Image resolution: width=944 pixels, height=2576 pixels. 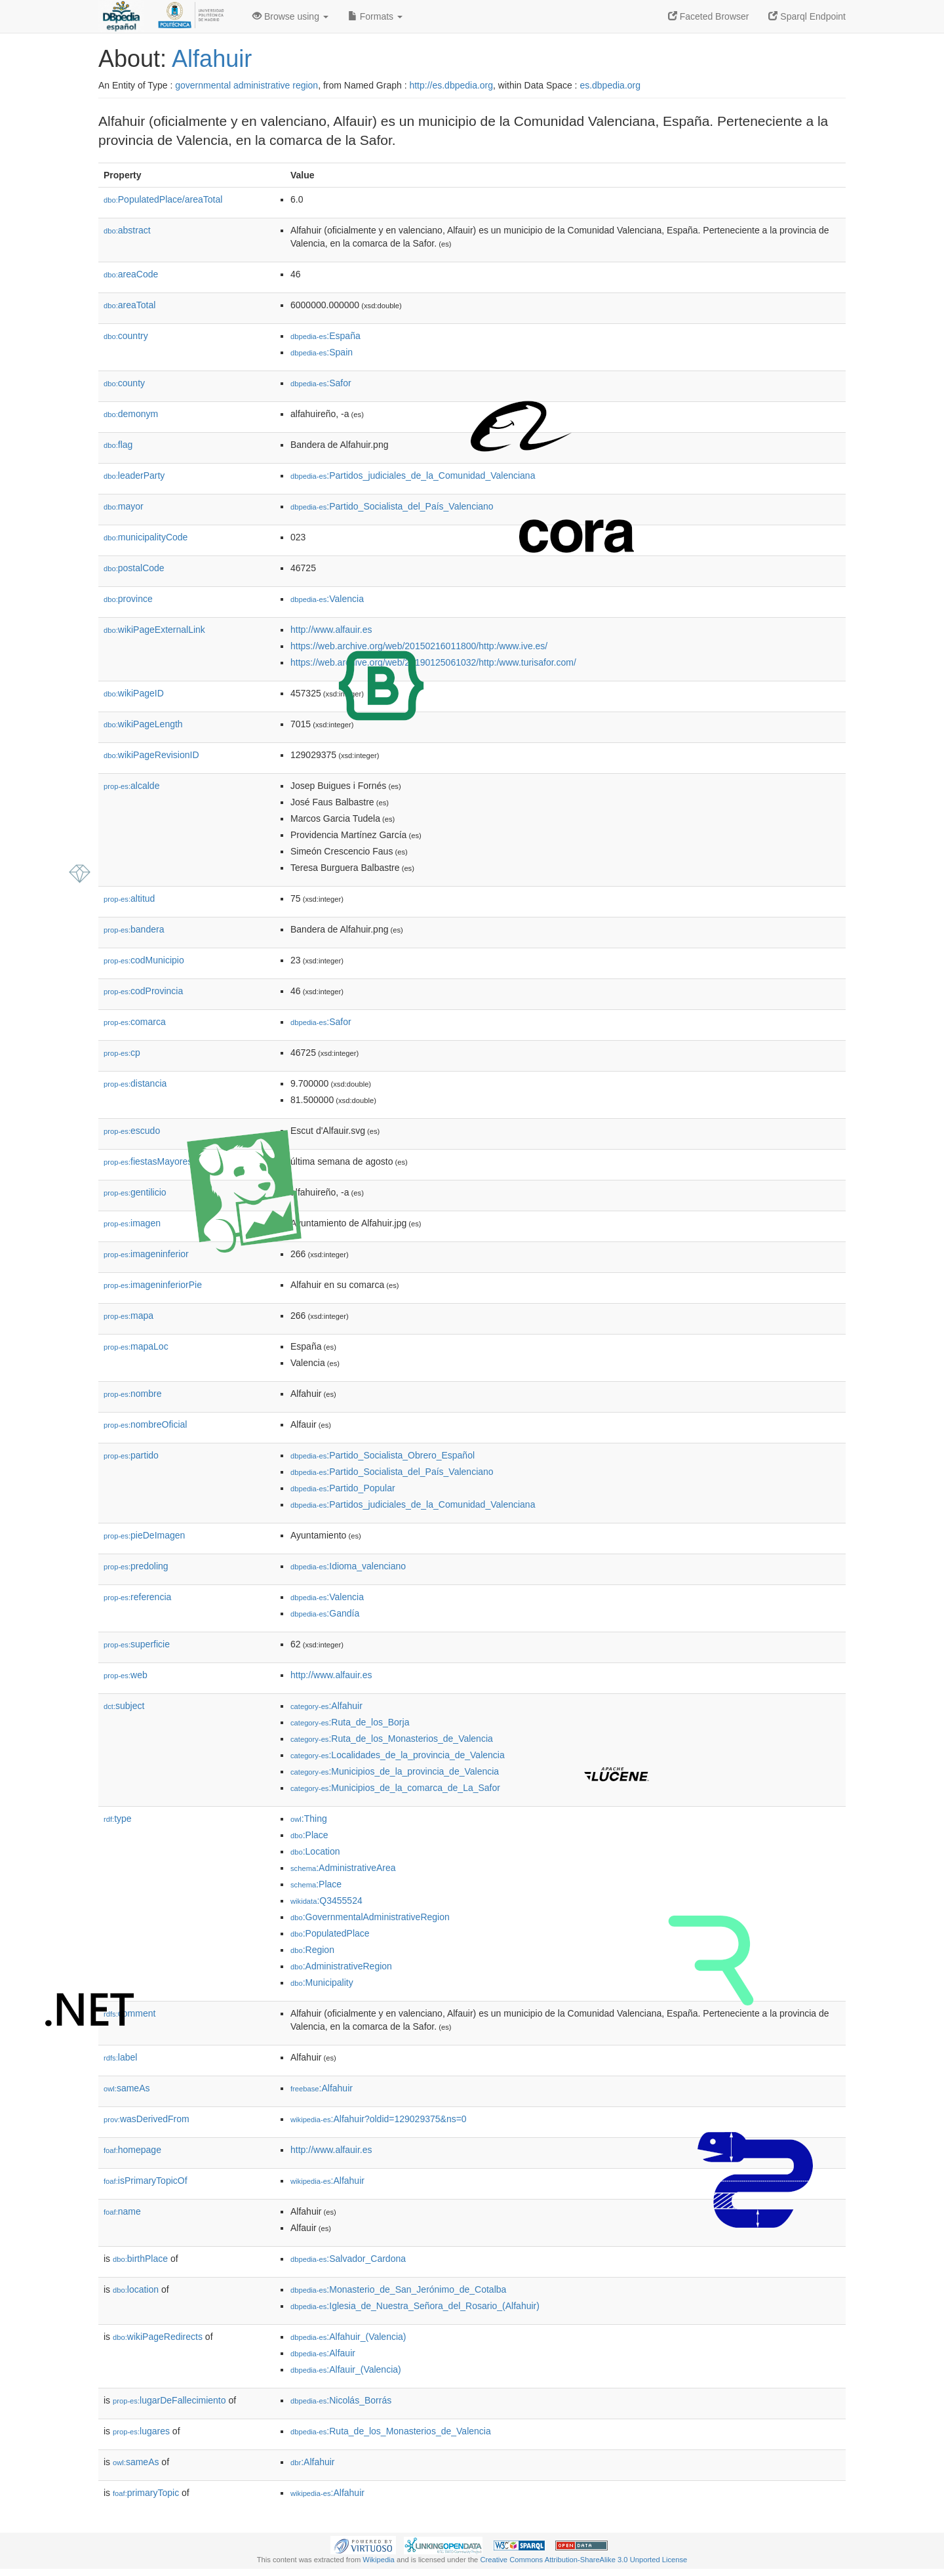 I want to click on apache lucene search library logo, so click(x=616, y=1774).